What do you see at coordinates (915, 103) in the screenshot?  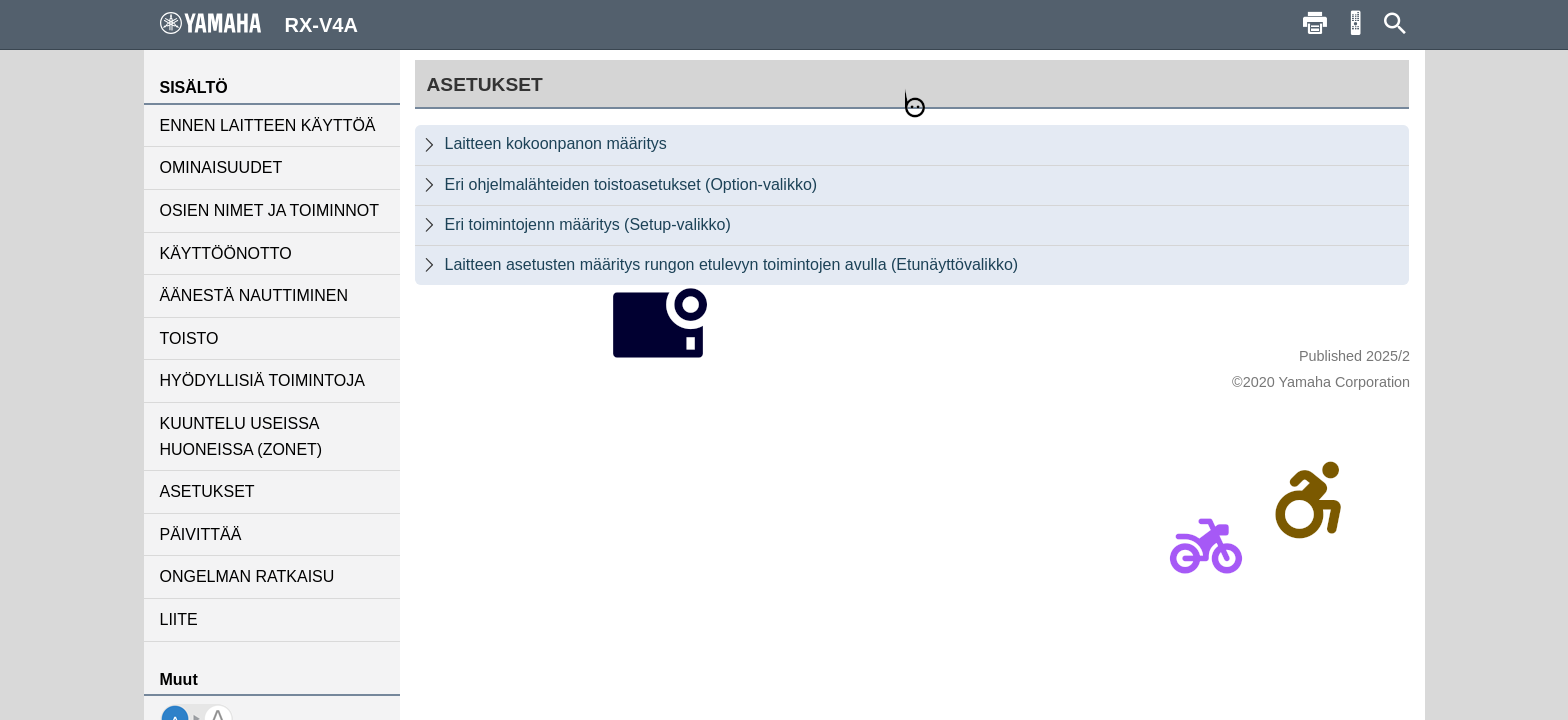 I see `nimblr brand logo` at bounding box center [915, 103].